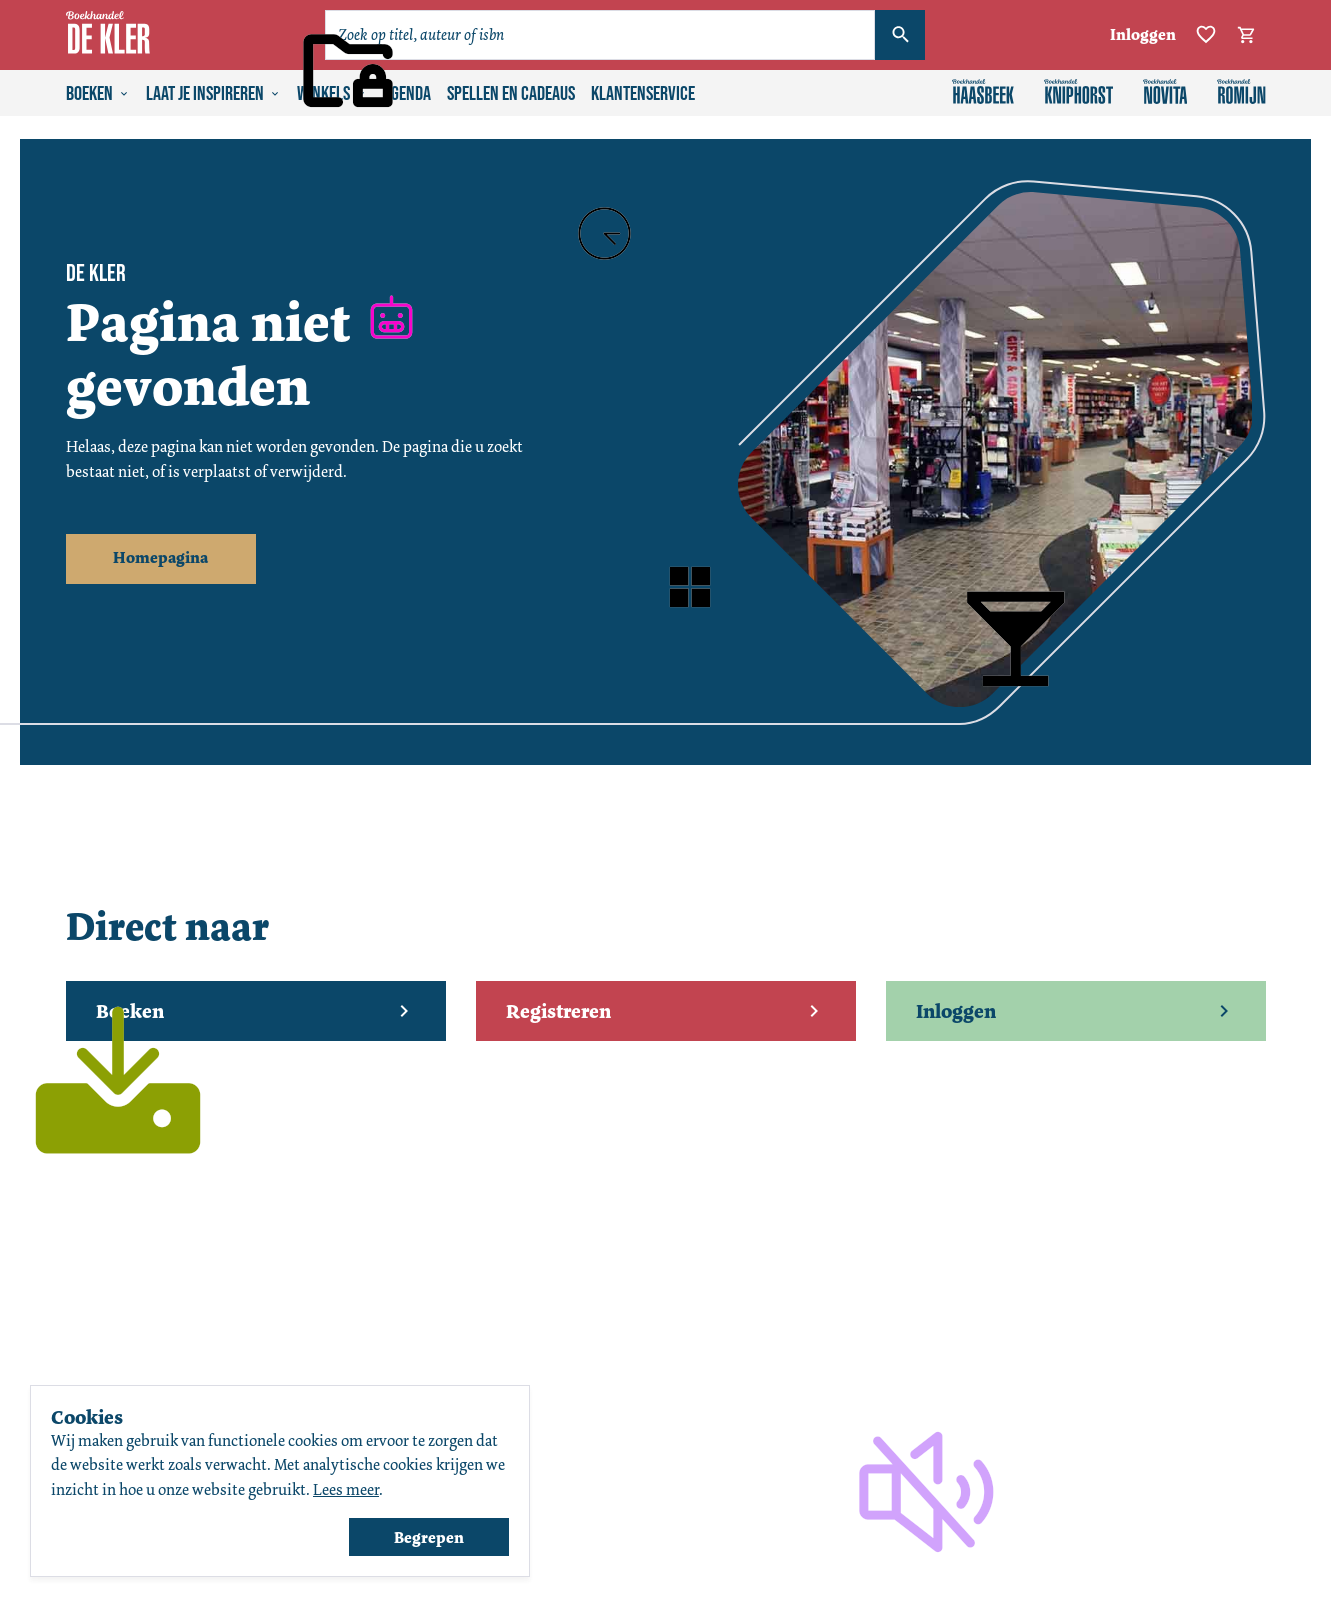 This screenshot has width=1331, height=1607. I want to click on download a file to your device, so click(118, 1089).